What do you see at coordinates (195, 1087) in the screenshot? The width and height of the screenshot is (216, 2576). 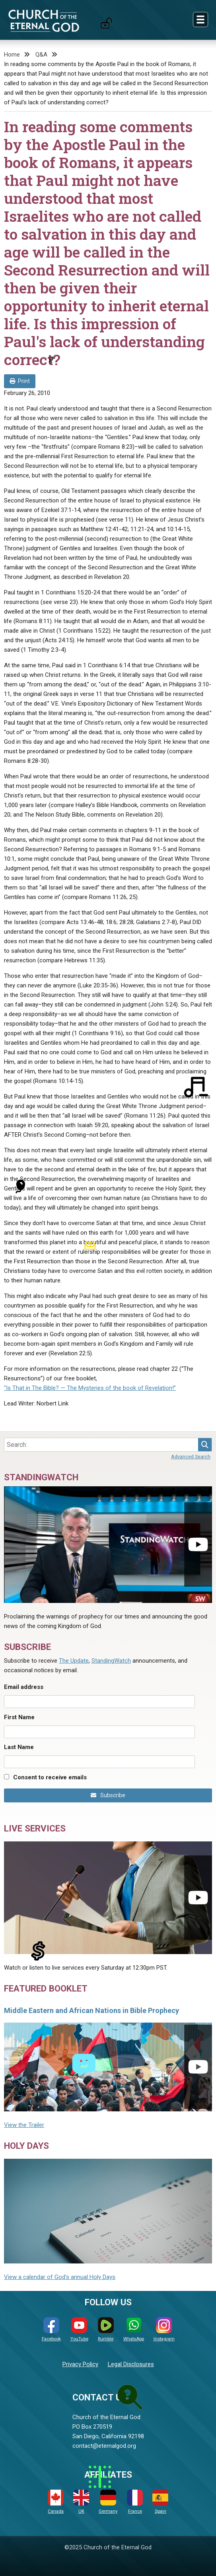 I see `remove a song from playlist` at bounding box center [195, 1087].